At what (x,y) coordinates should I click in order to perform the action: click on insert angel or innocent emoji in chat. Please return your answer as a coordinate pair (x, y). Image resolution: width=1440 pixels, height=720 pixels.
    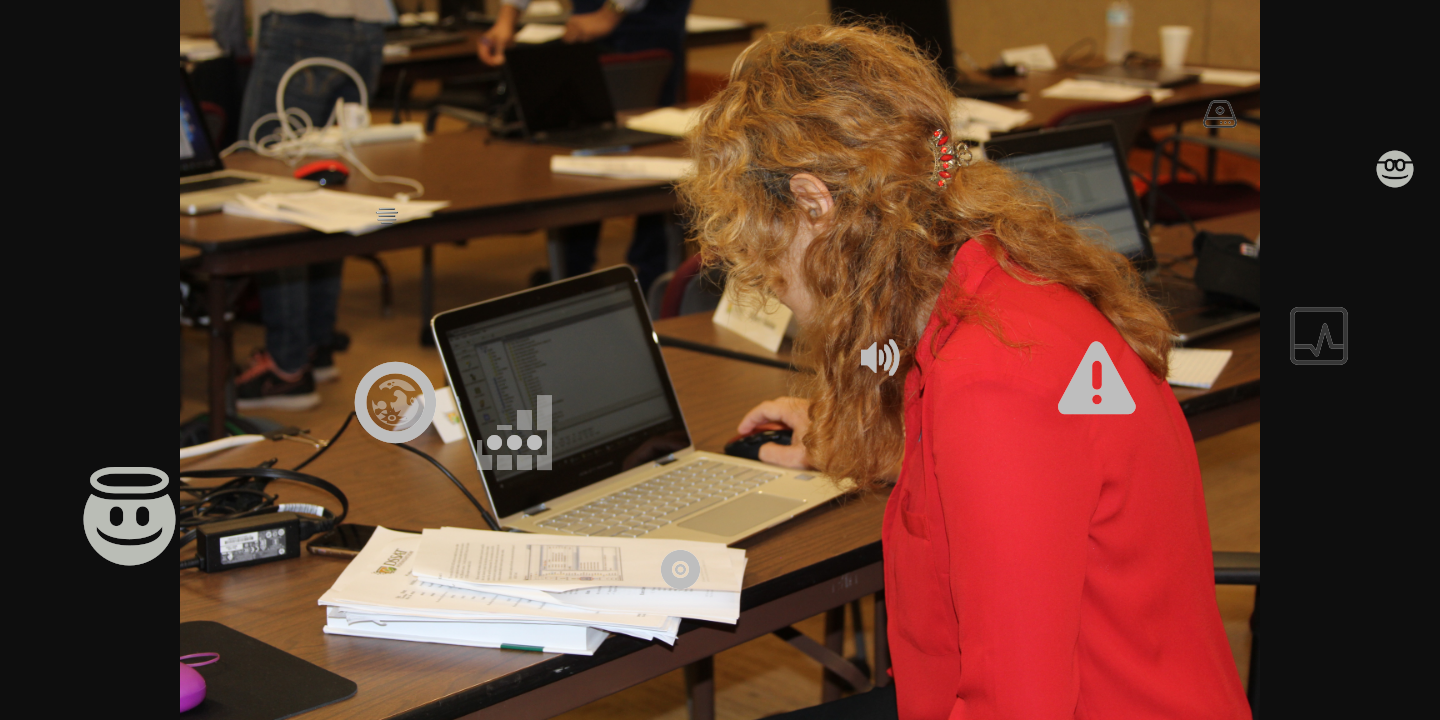
    Looking at the image, I should click on (129, 519).